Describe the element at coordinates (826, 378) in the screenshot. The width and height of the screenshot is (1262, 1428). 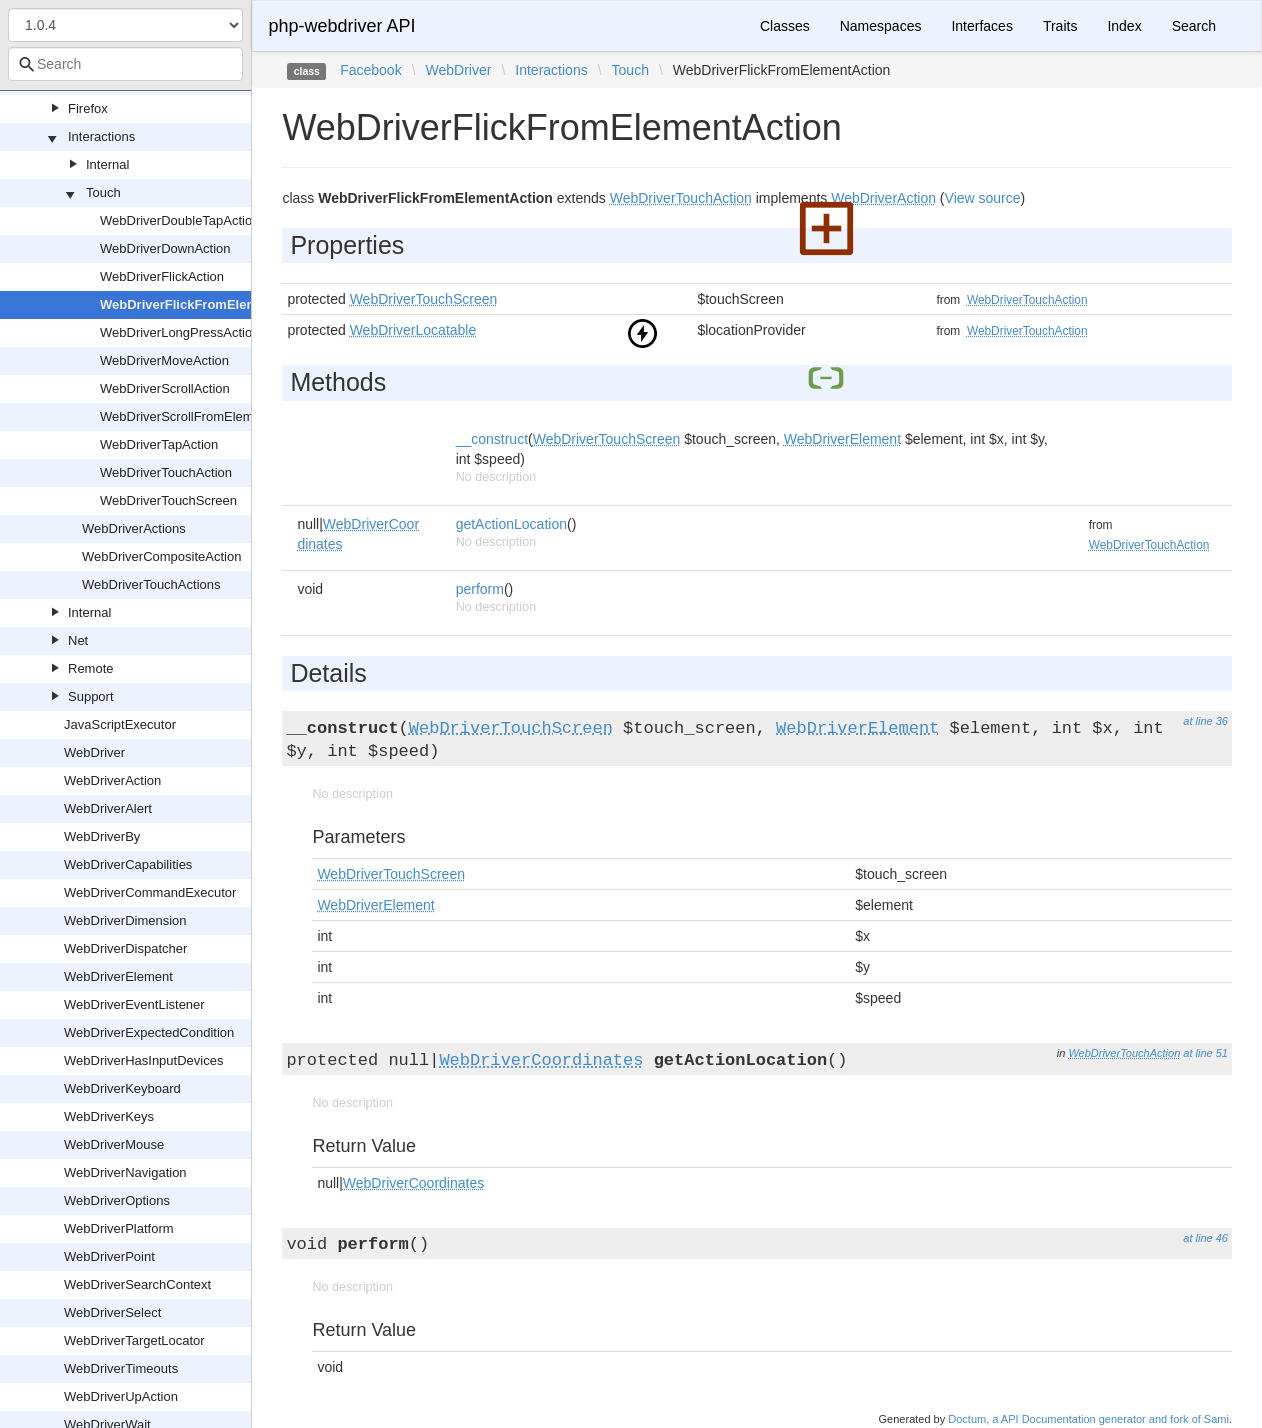
I see `alibaba cloud services logo` at that location.